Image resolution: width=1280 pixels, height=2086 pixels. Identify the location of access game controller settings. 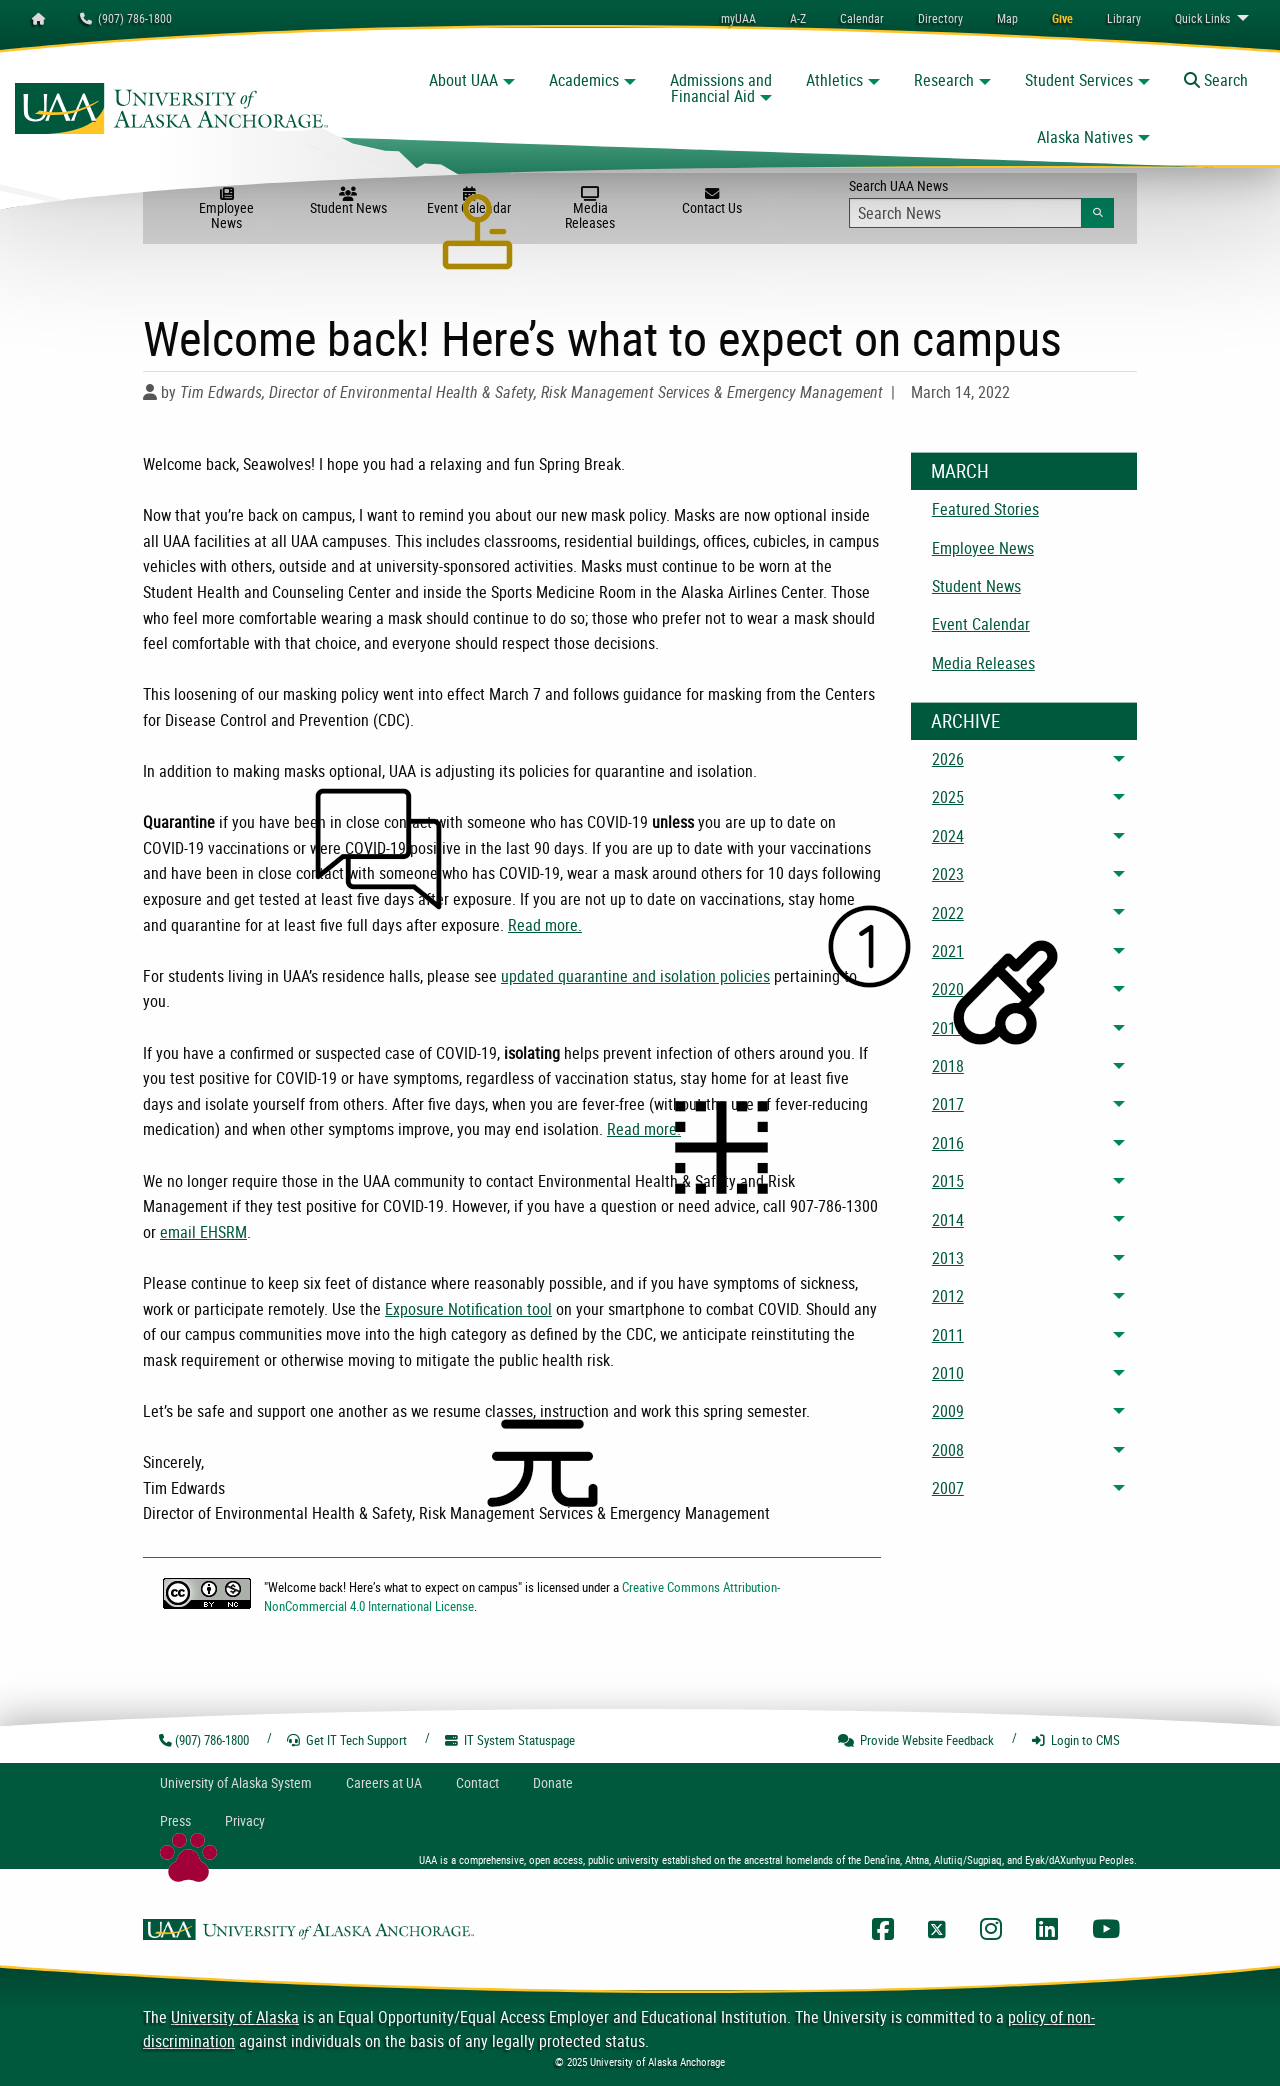
(477, 234).